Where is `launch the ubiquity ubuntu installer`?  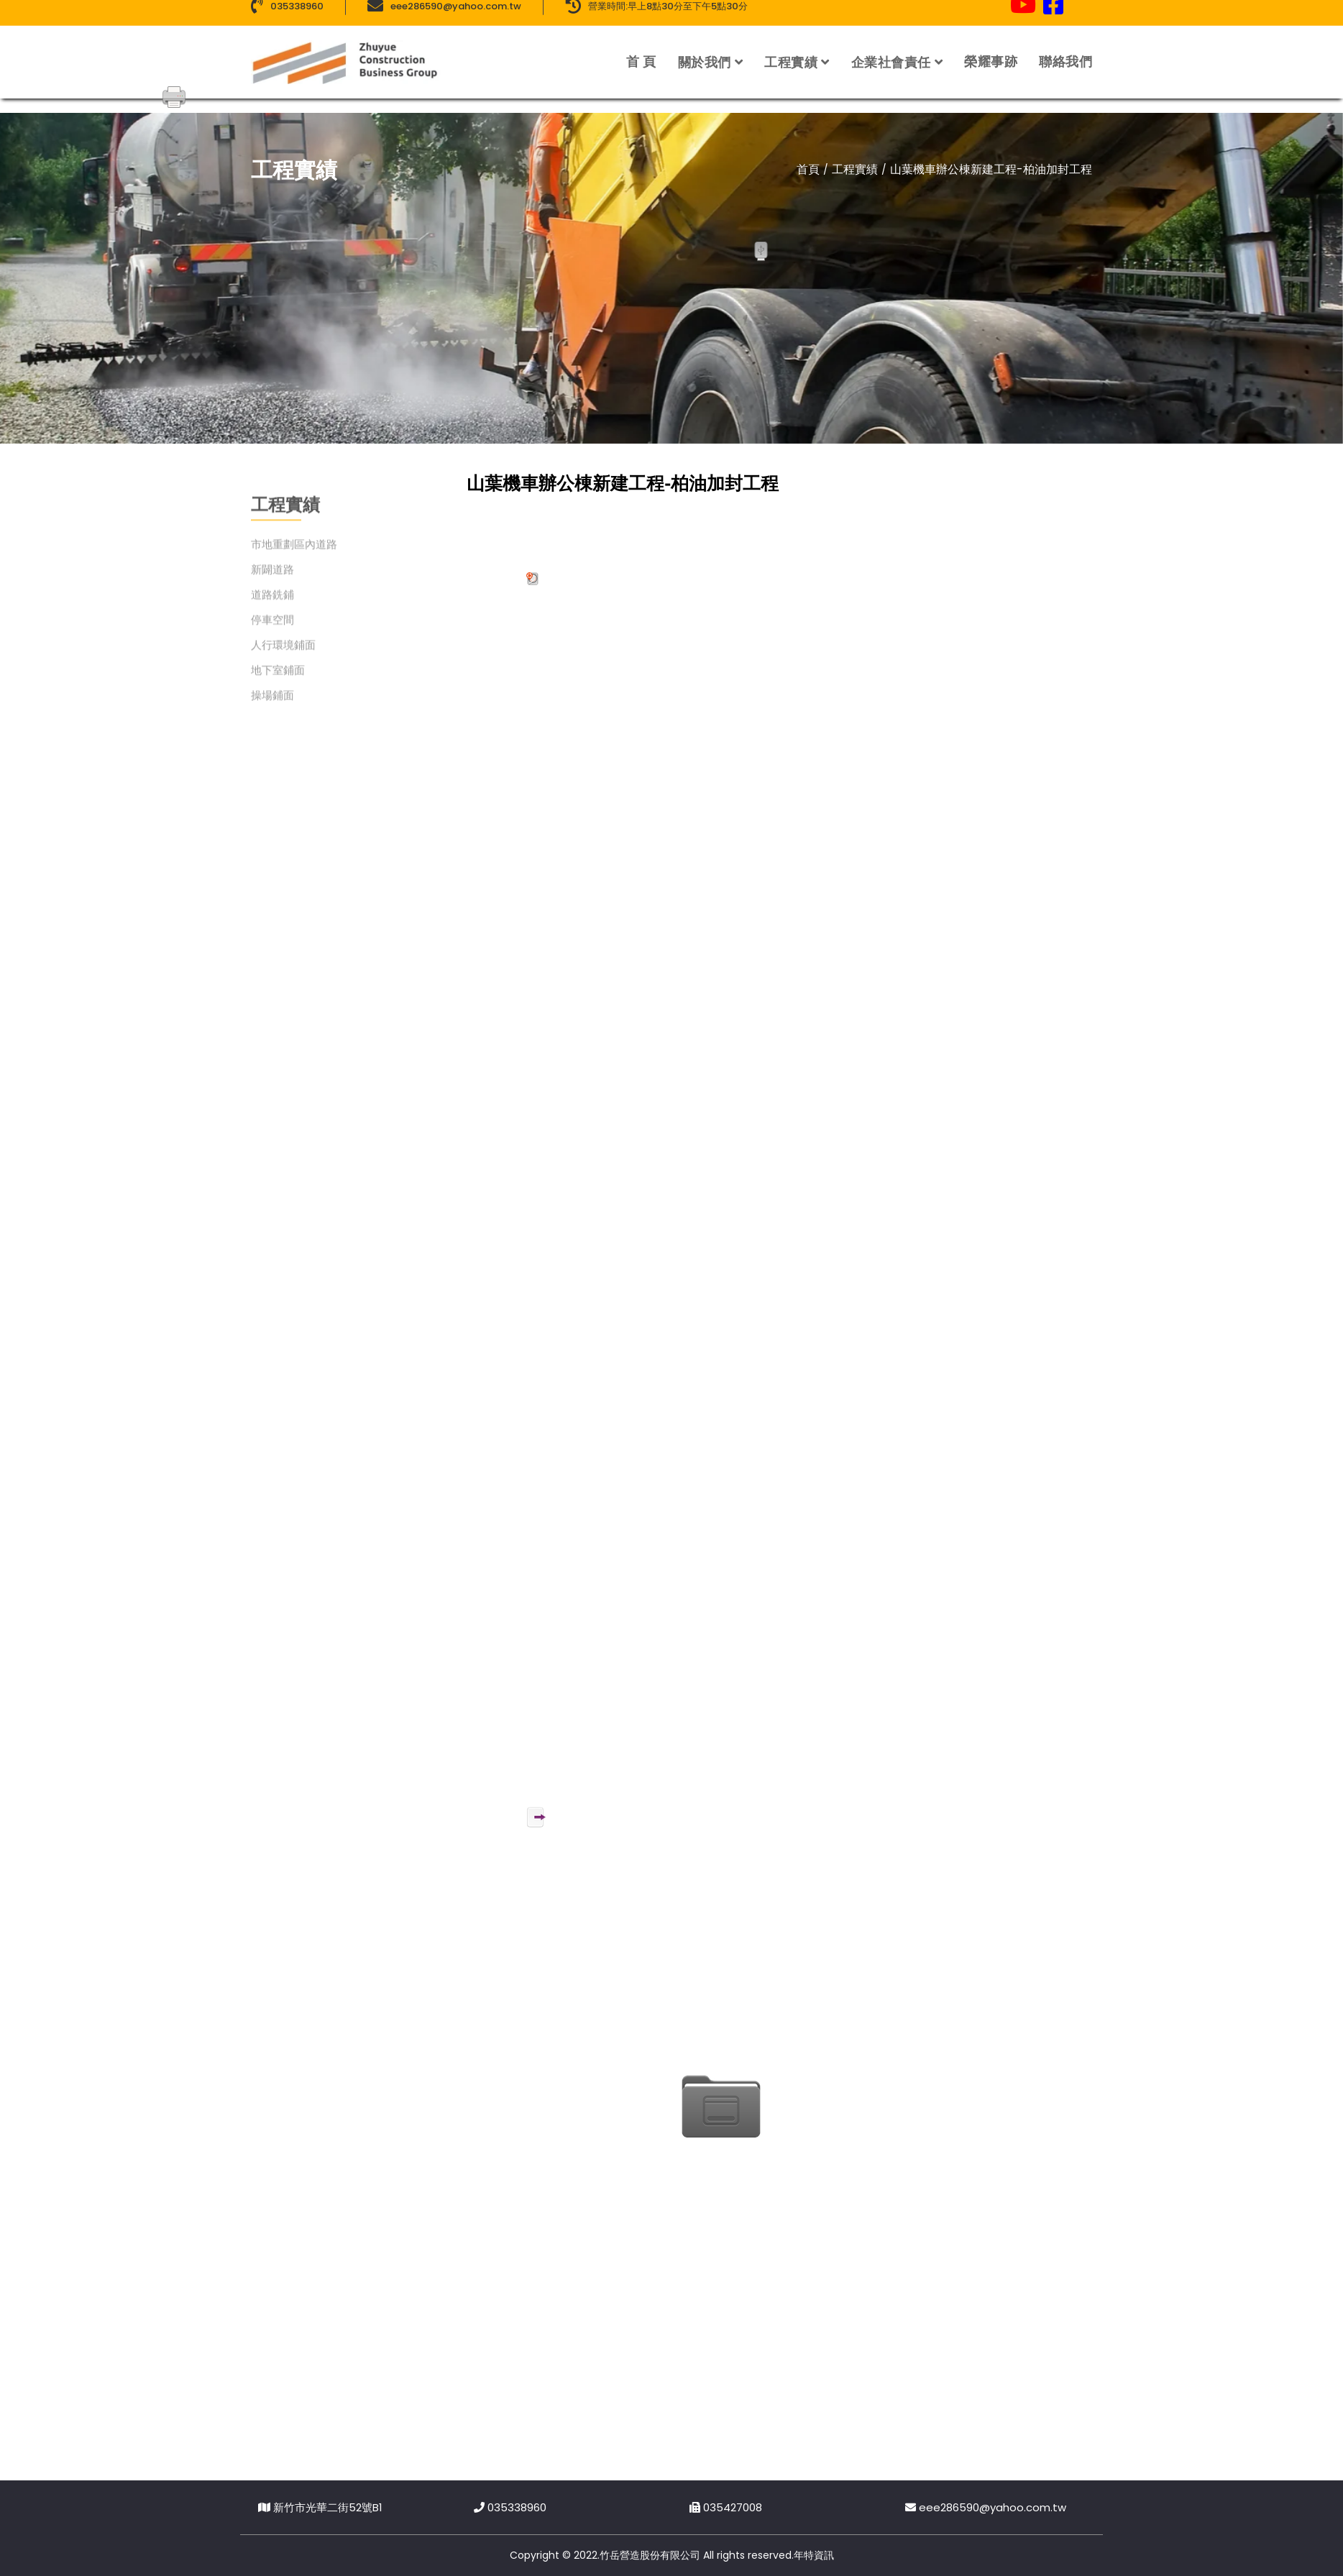
launch the ubiquity ubuntu installer is located at coordinates (533, 579).